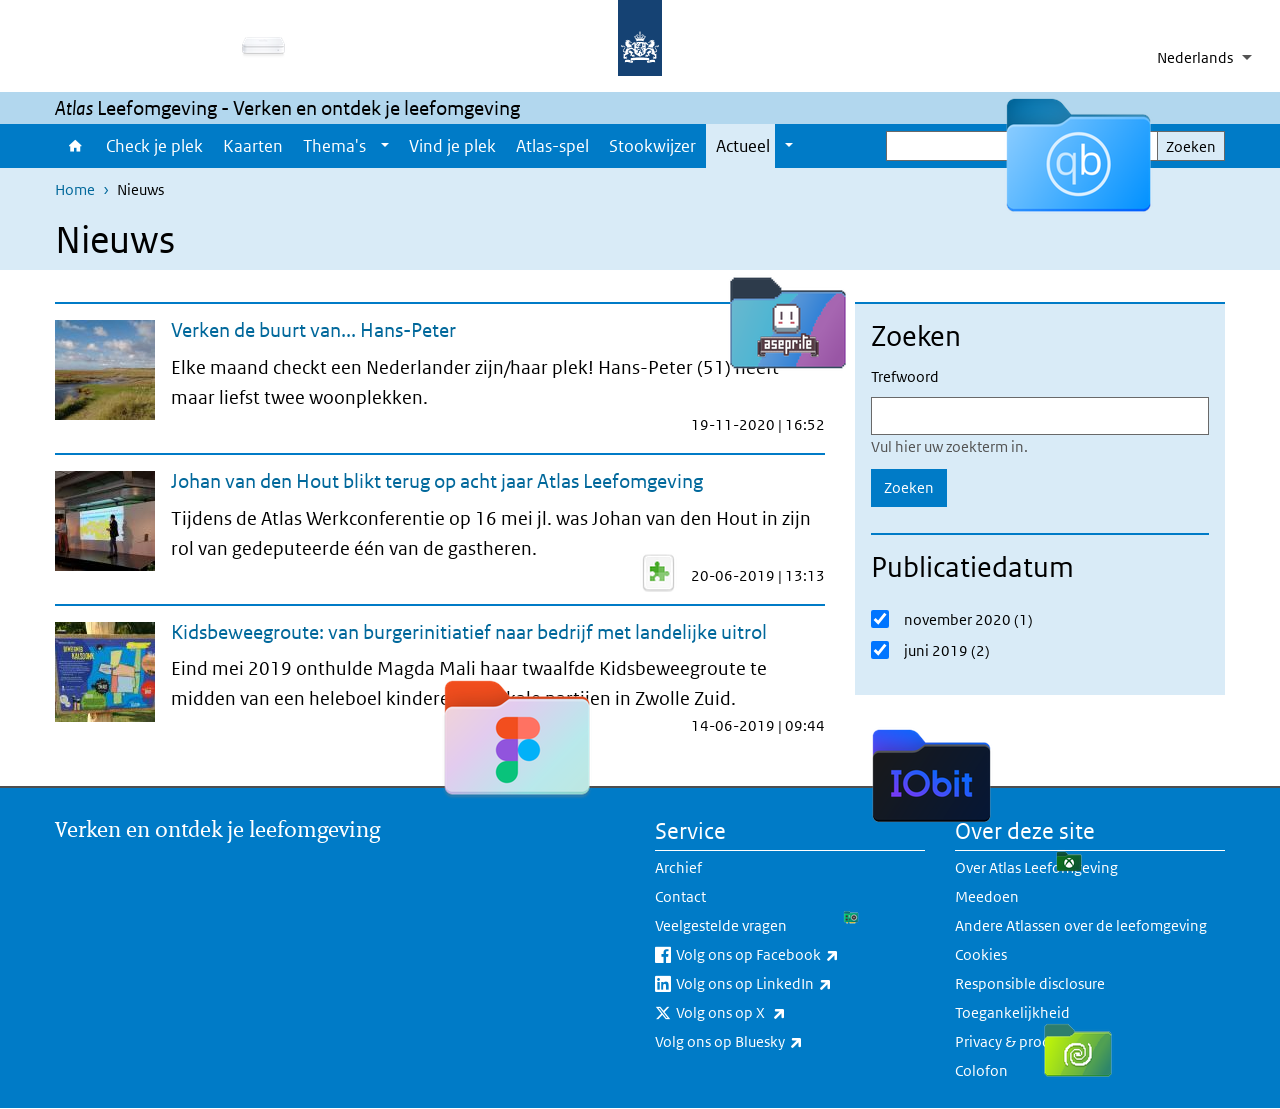  I want to click on open qbittorrent downloads folder, so click(1078, 159).